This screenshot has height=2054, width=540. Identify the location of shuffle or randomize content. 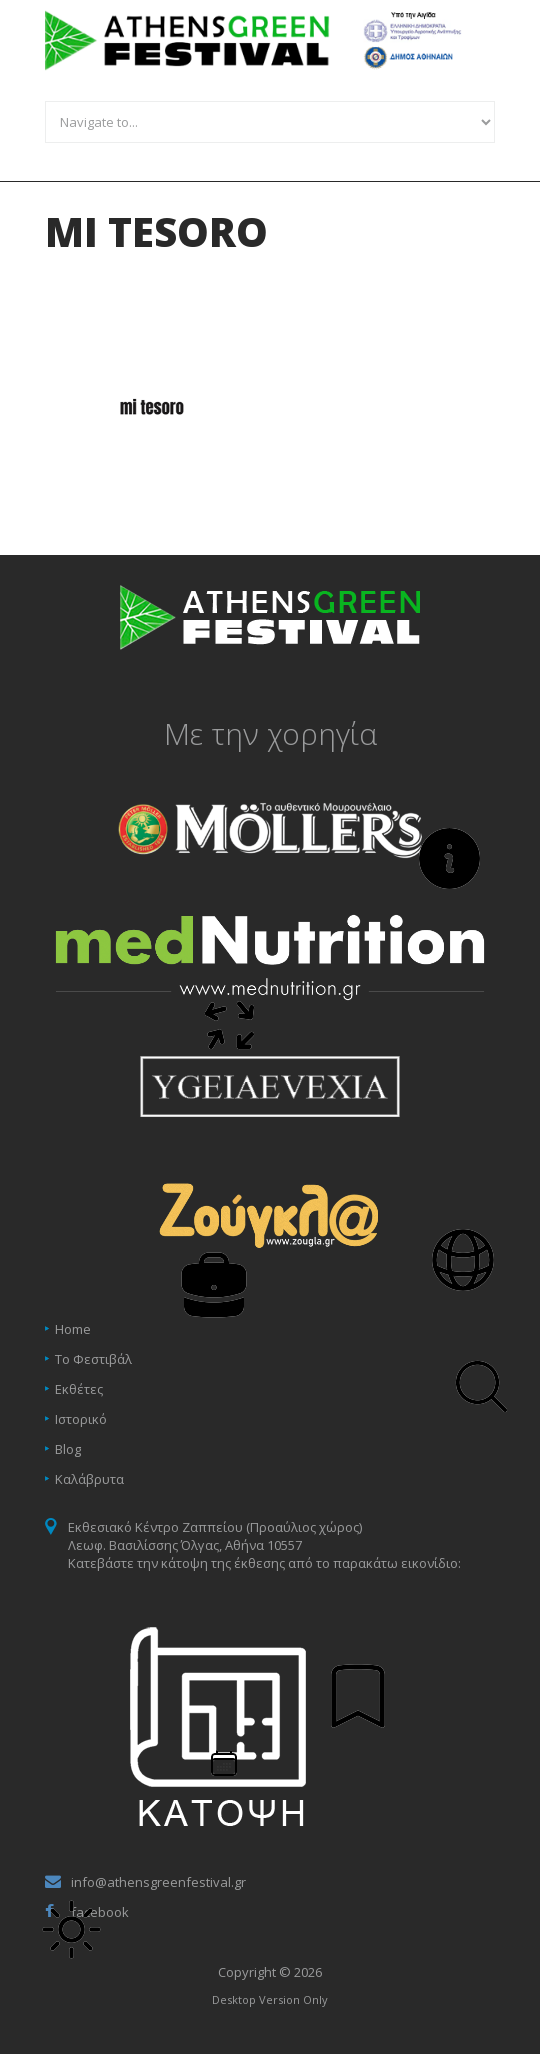
(229, 1024).